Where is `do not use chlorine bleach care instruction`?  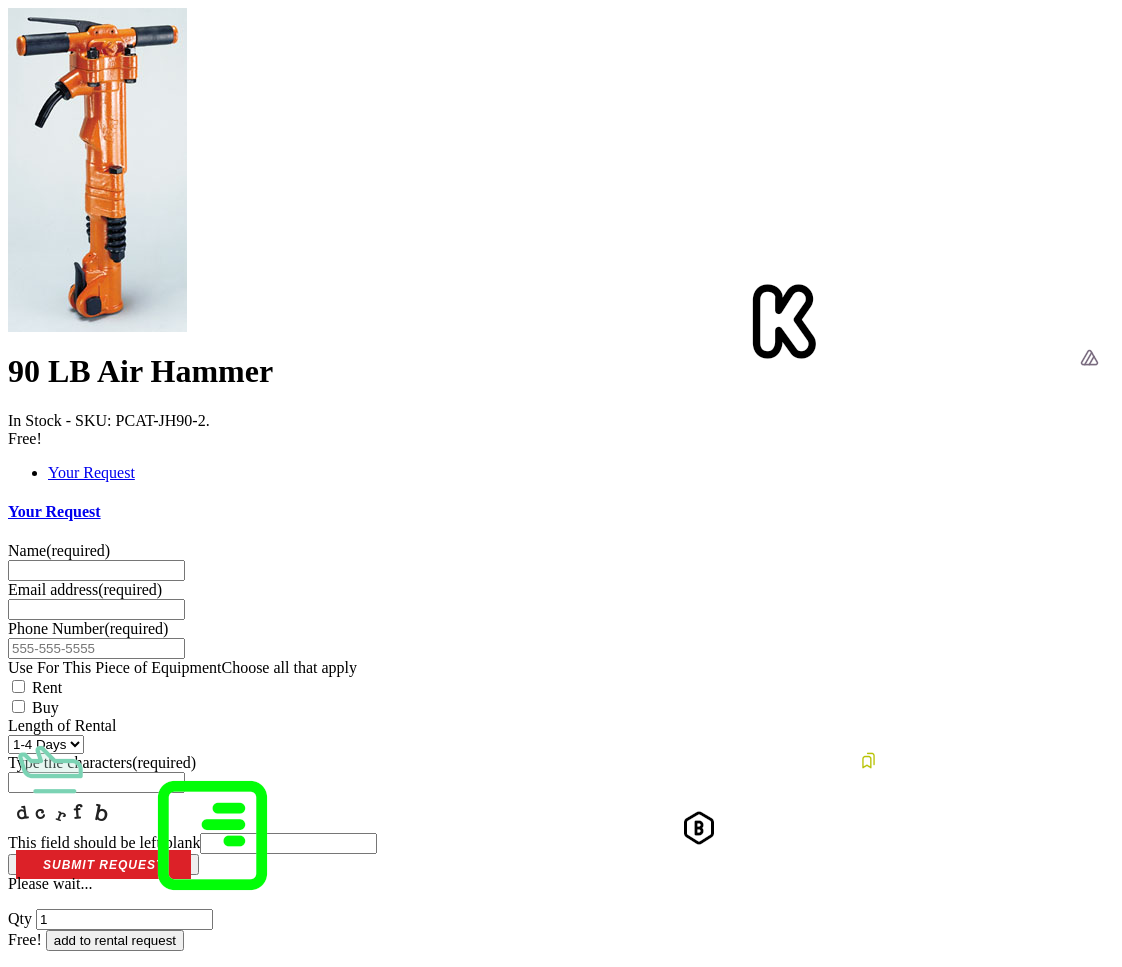 do not use chlorine bleach care instruction is located at coordinates (1089, 358).